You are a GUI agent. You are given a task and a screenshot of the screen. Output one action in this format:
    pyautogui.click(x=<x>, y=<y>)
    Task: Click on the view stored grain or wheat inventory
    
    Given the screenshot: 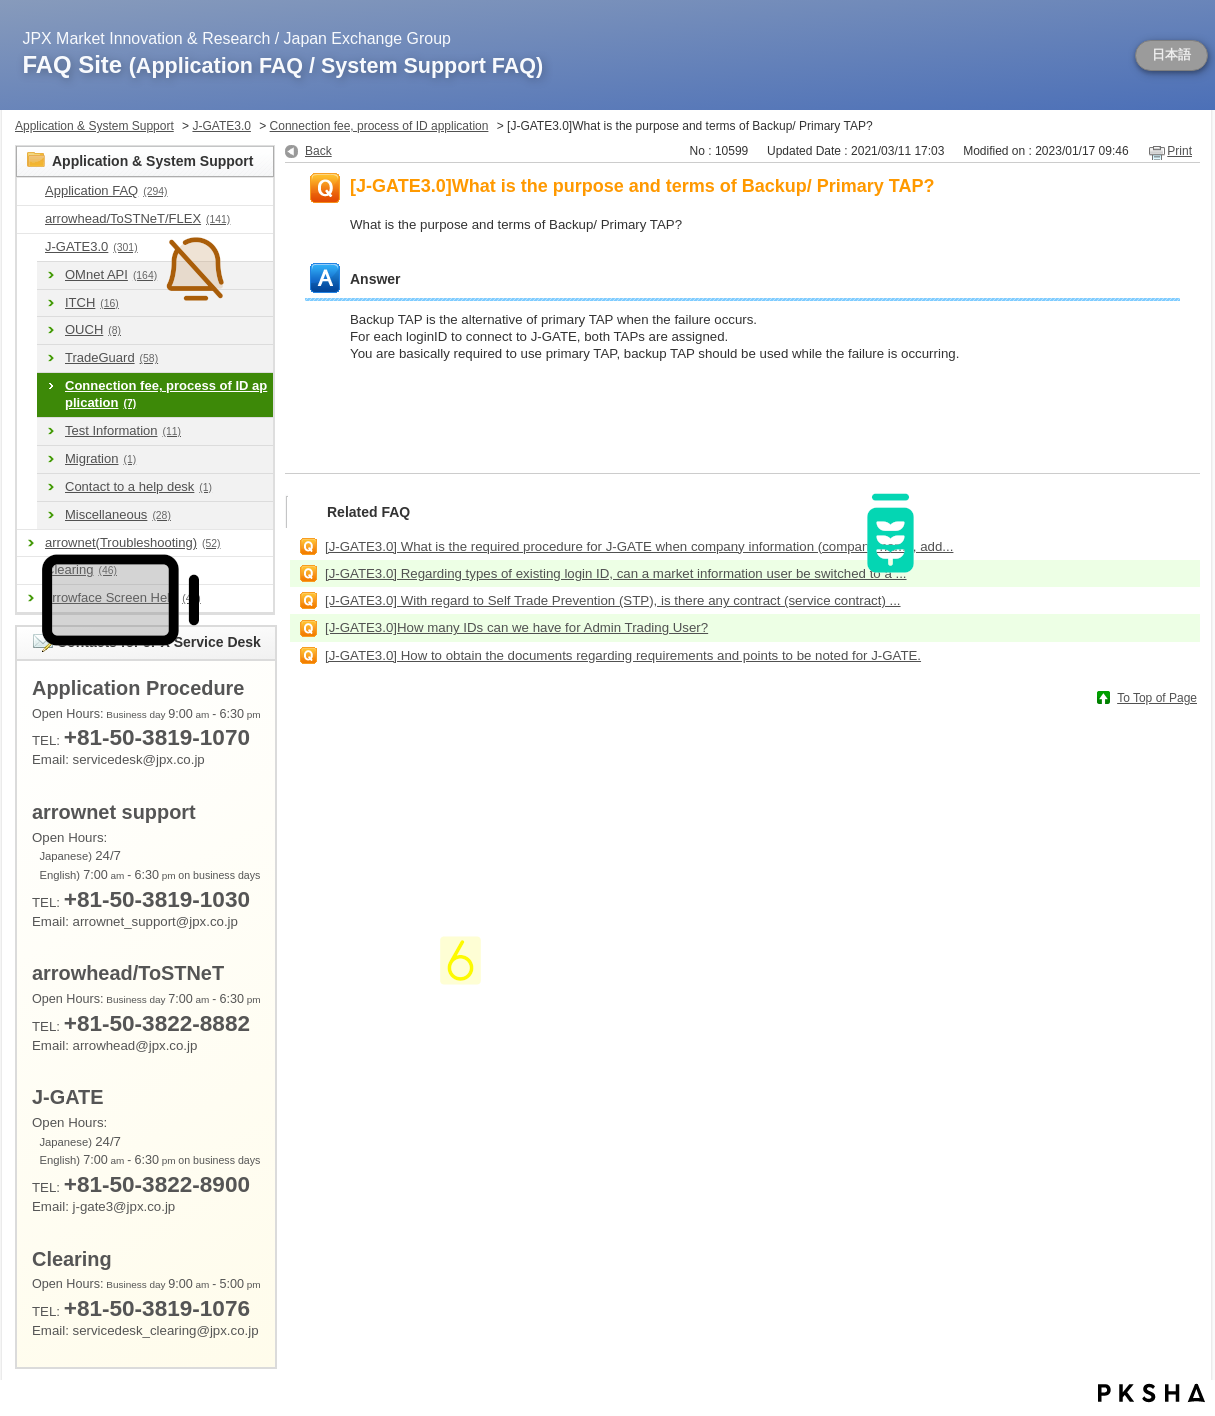 What is the action you would take?
    pyautogui.click(x=890, y=535)
    